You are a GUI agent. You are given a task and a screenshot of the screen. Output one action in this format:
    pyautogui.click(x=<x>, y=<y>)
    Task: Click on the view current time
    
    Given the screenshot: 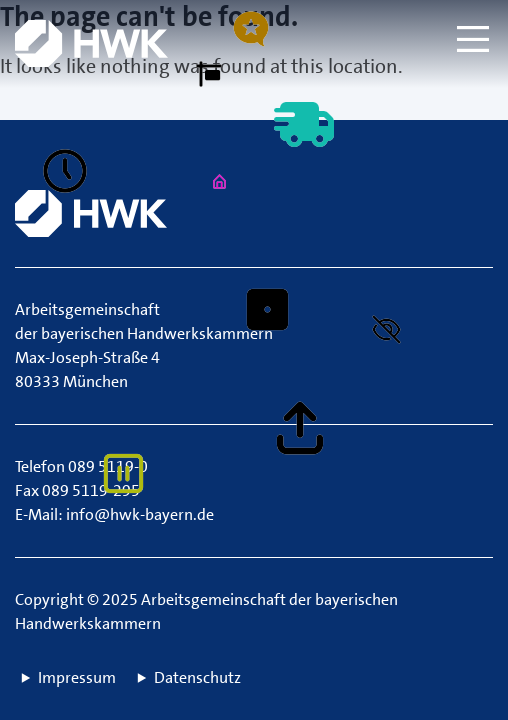 What is the action you would take?
    pyautogui.click(x=65, y=171)
    